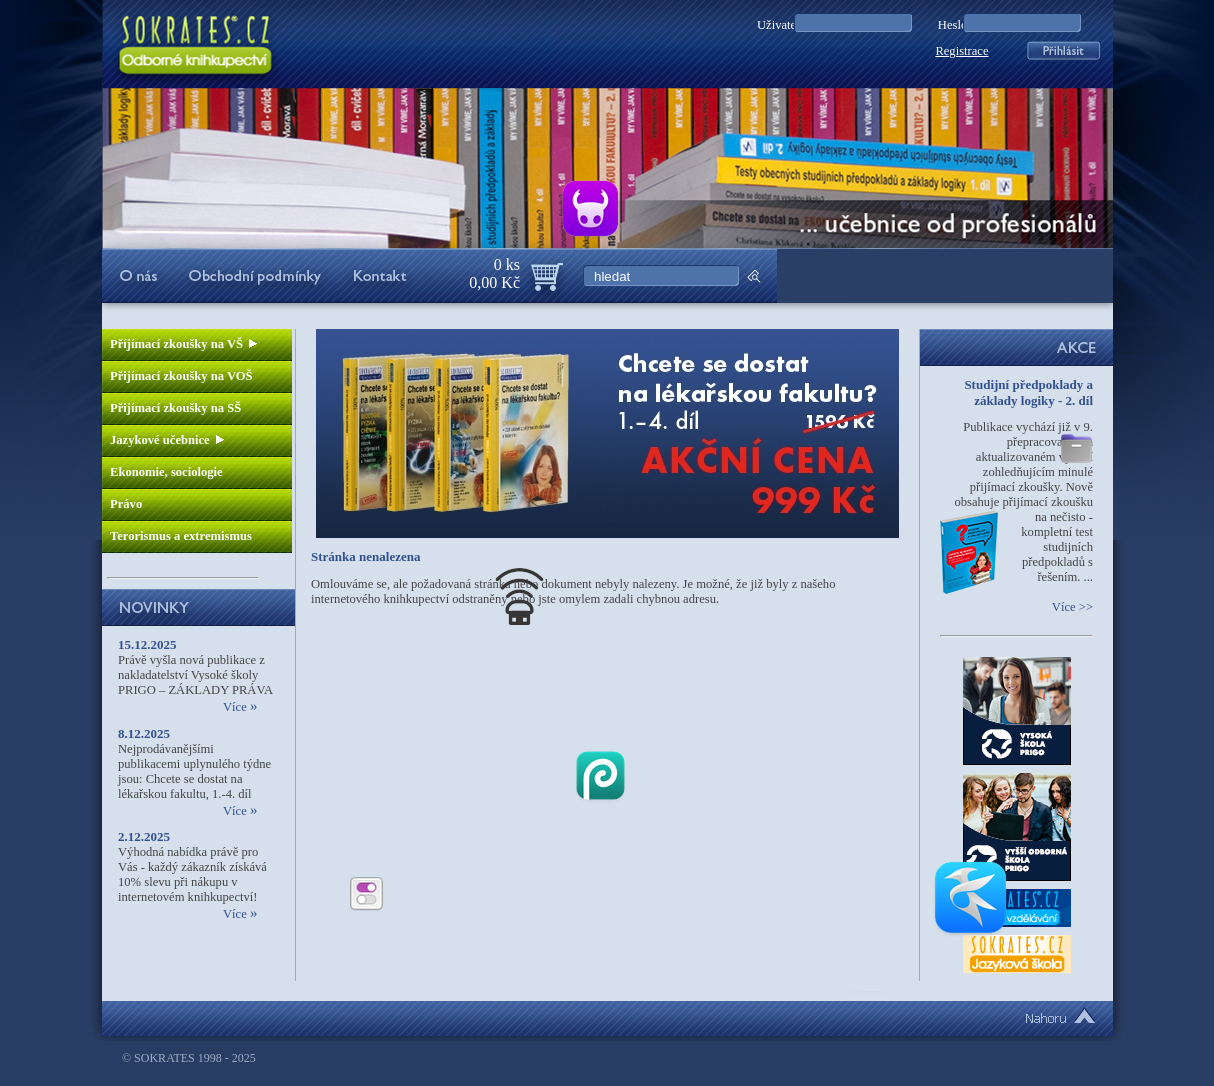 The width and height of the screenshot is (1214, 1086). Describe the element at coordinates (600, 775) in the screenshot. I see `open photopea image editing app` at that location.